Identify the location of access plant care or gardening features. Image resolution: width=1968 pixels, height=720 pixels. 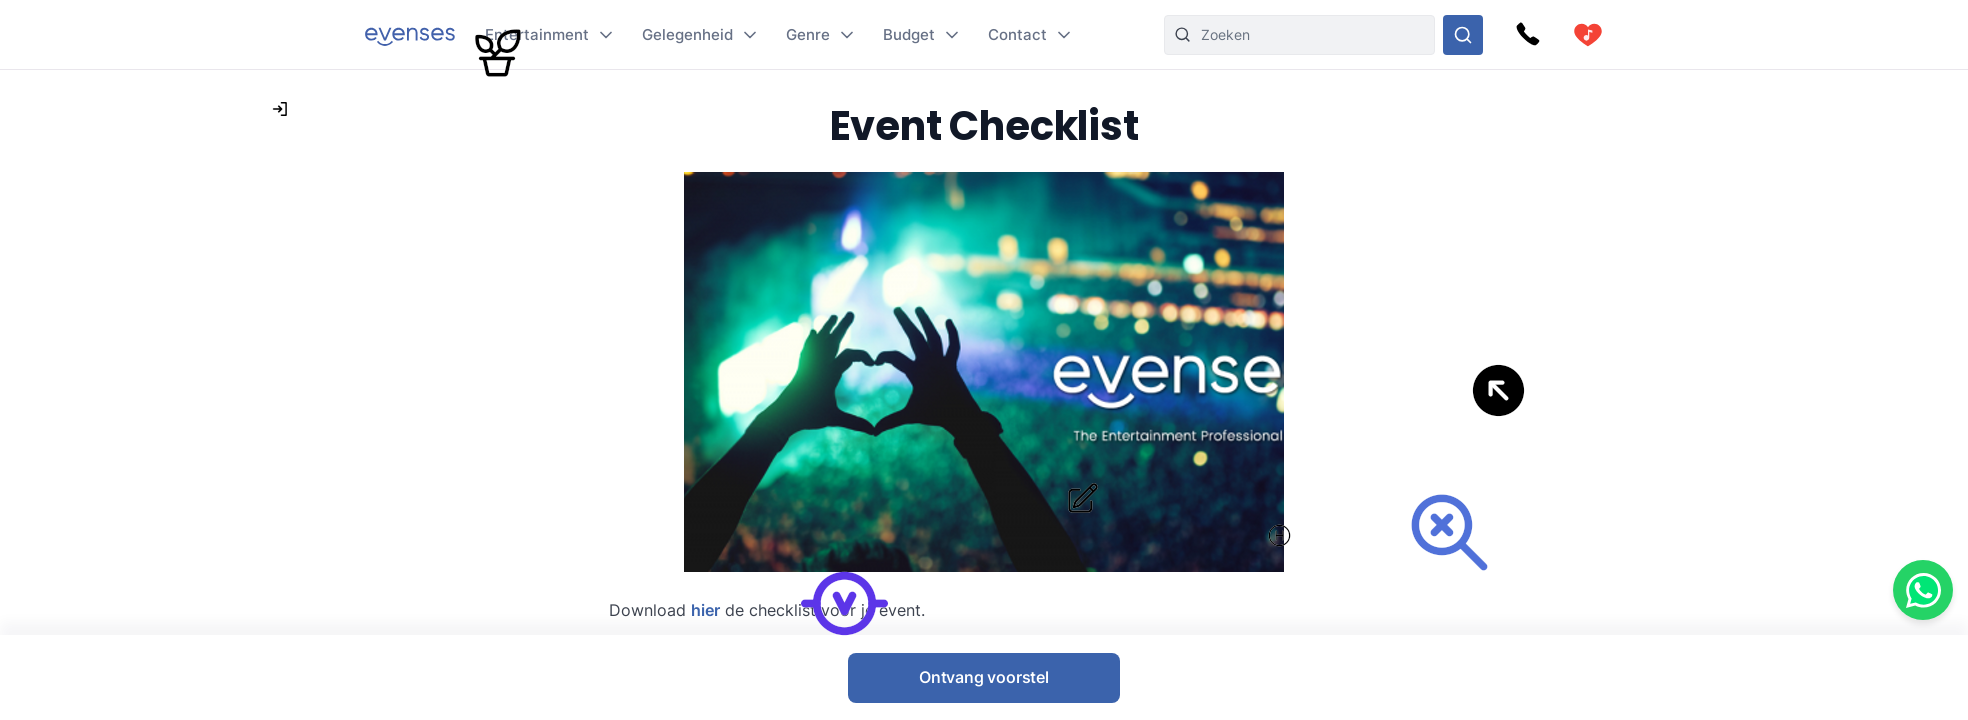
(497, 53).